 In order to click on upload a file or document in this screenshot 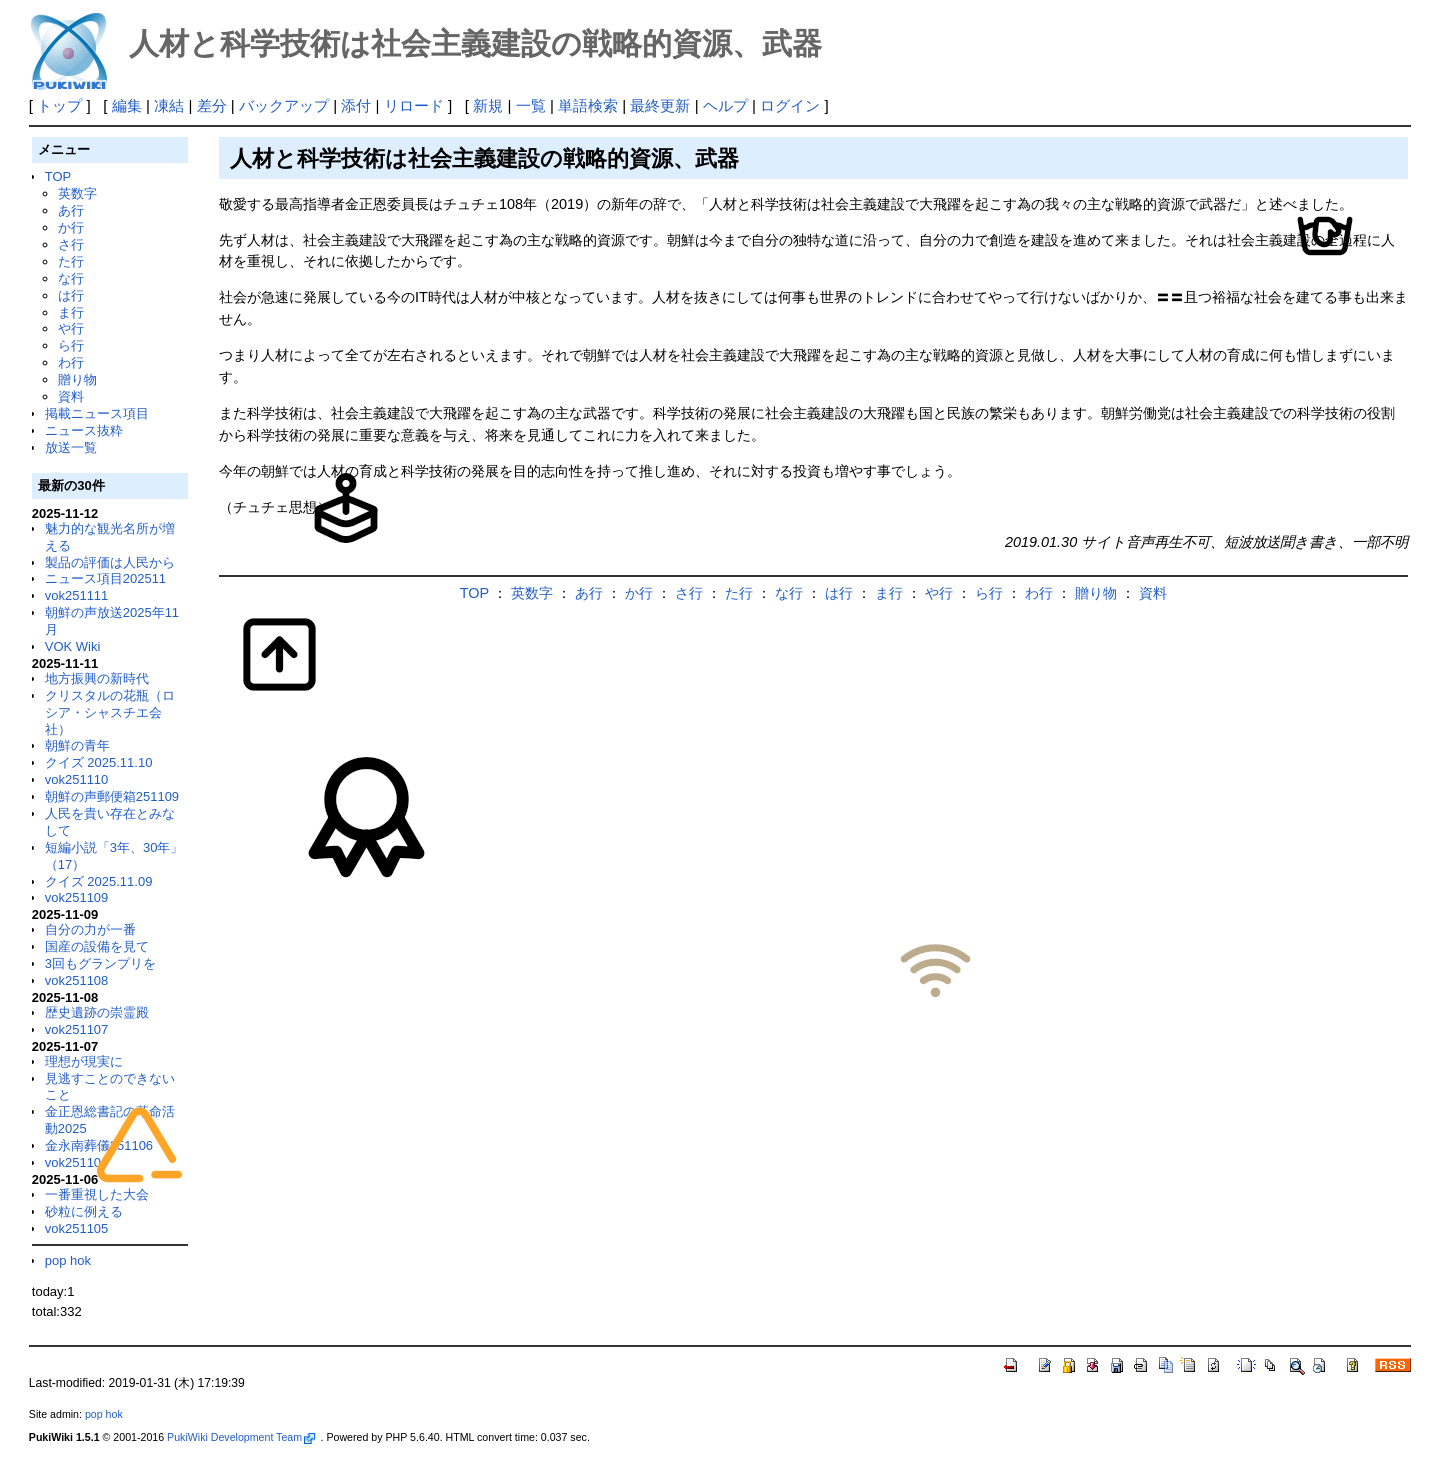, I will do `click(279, 654)`.